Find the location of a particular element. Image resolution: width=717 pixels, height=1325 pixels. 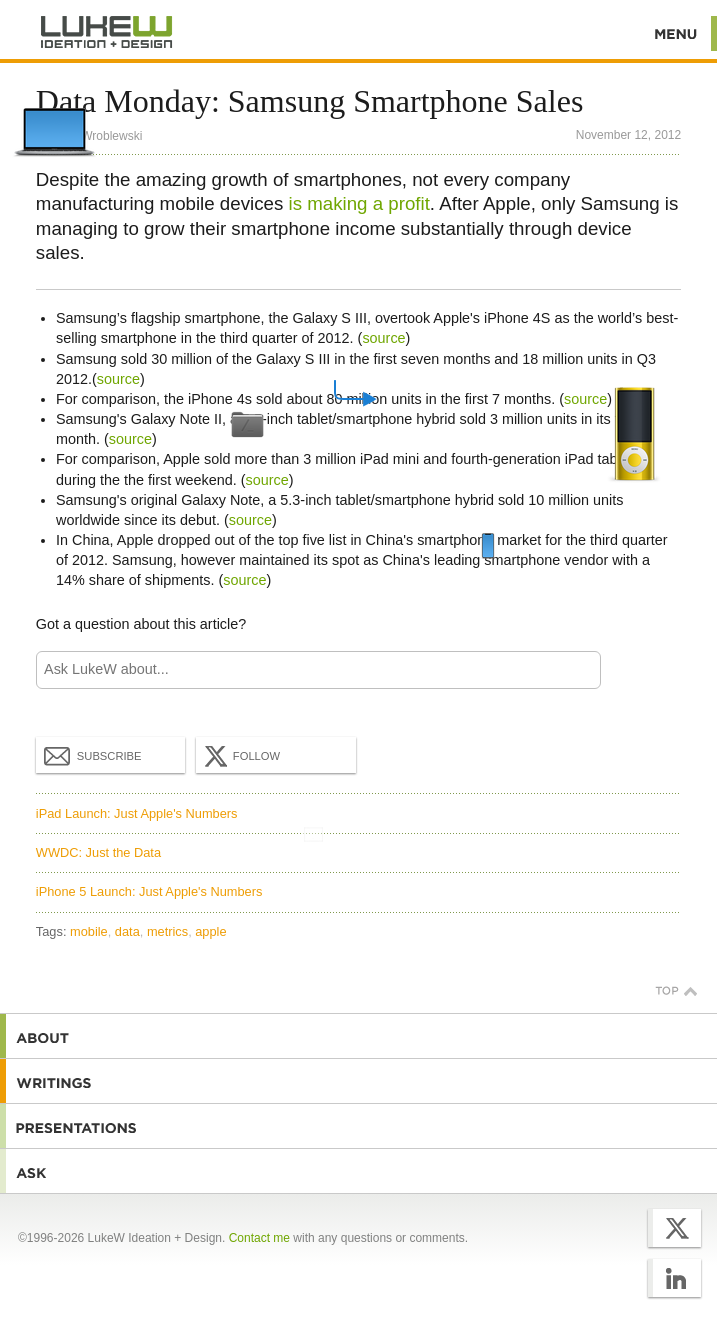

view image library is located at coordinates (313, 834).